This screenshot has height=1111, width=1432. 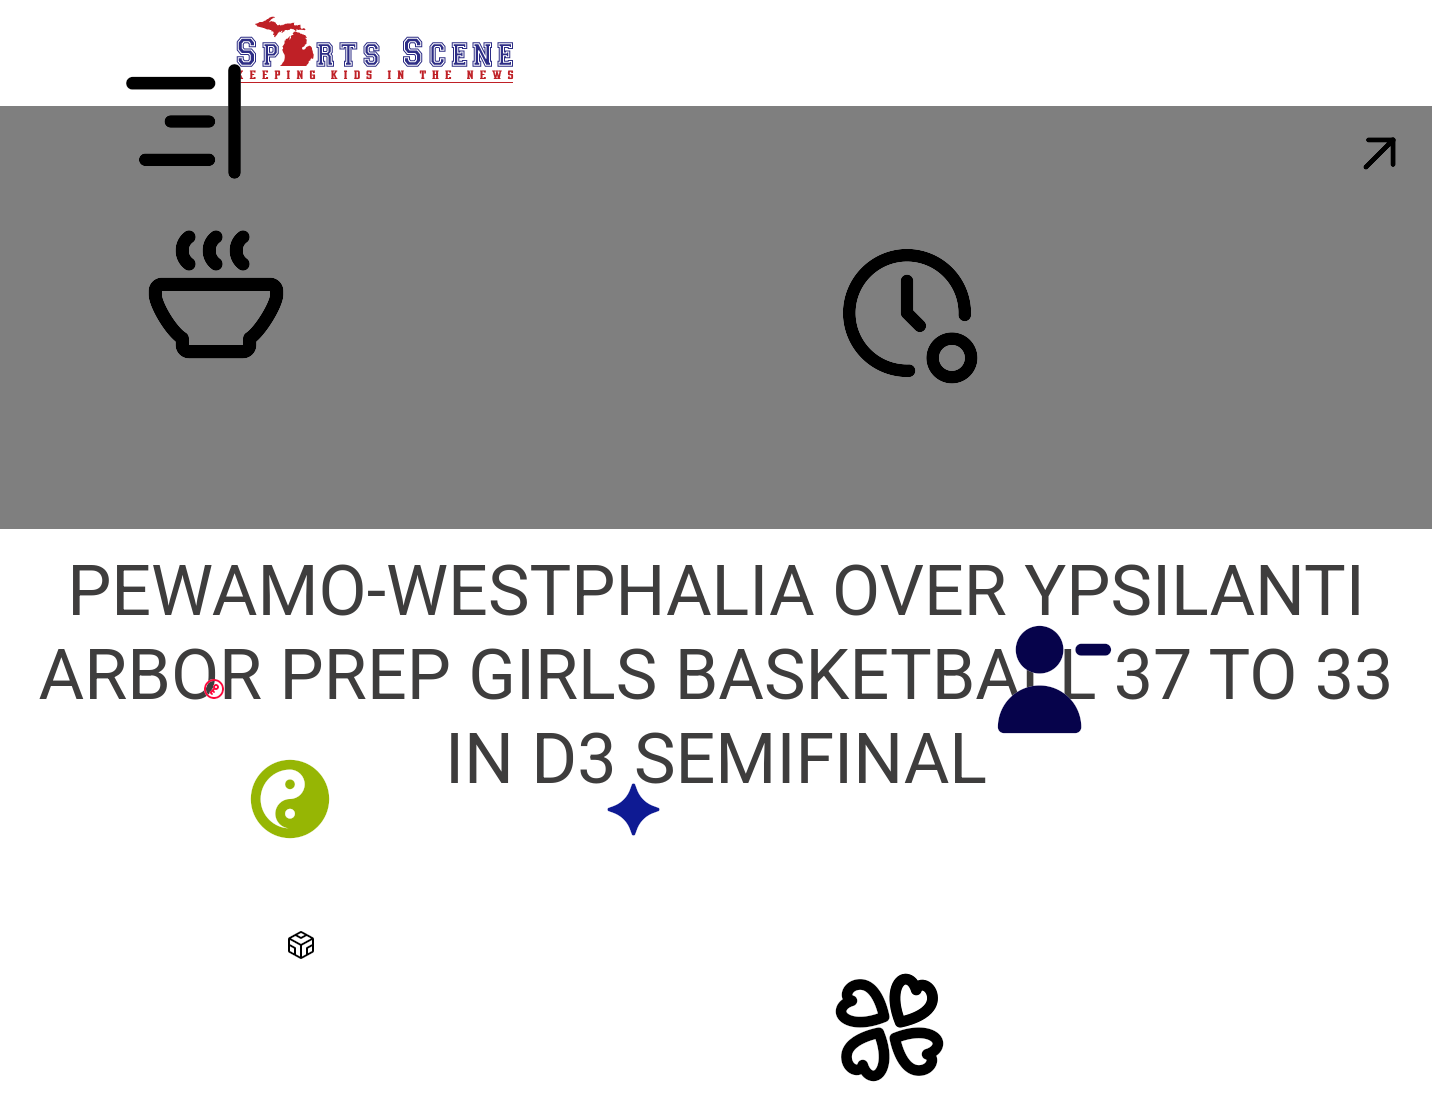 What do you see at coordinates (216, 291) in the screenshot?
I see `browse soup or hot food options` at bounding box center [216, 291].